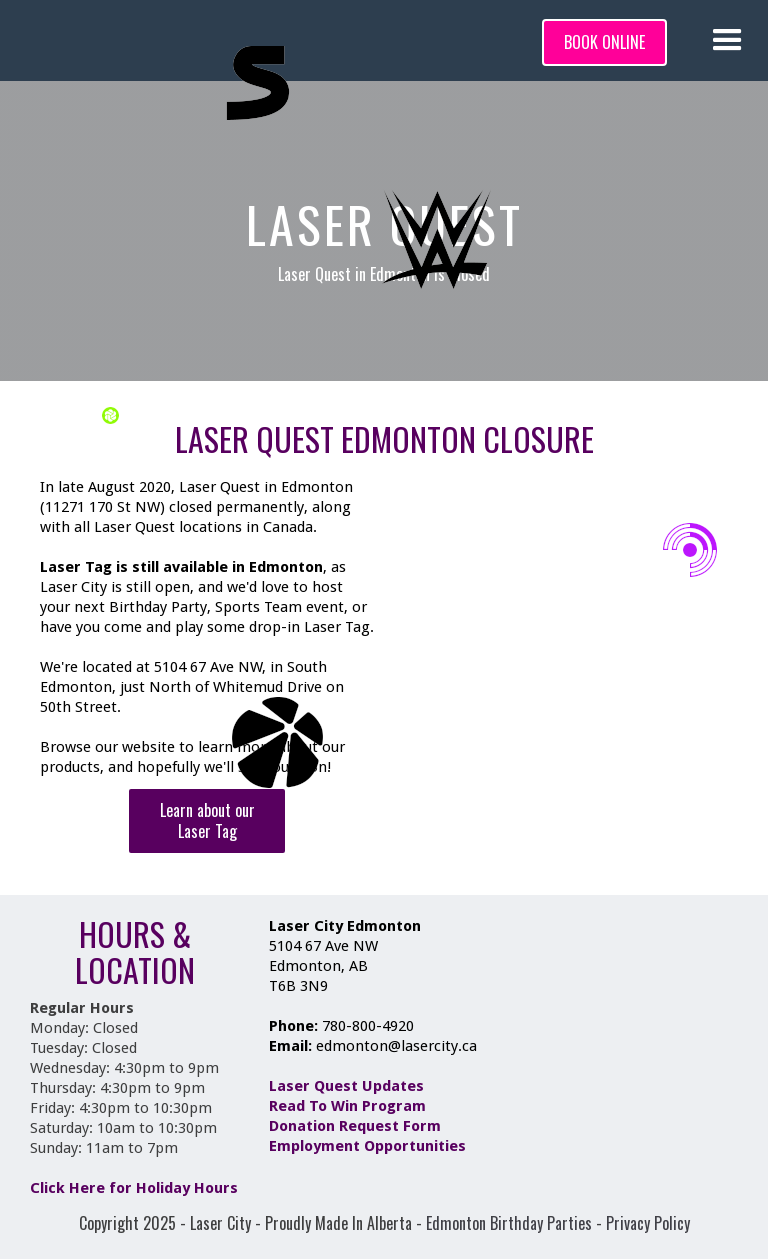  What do you see at coordinates (110, 415) in the screenshot?
I see `chromatic logo` at bounding box center [110, 415].